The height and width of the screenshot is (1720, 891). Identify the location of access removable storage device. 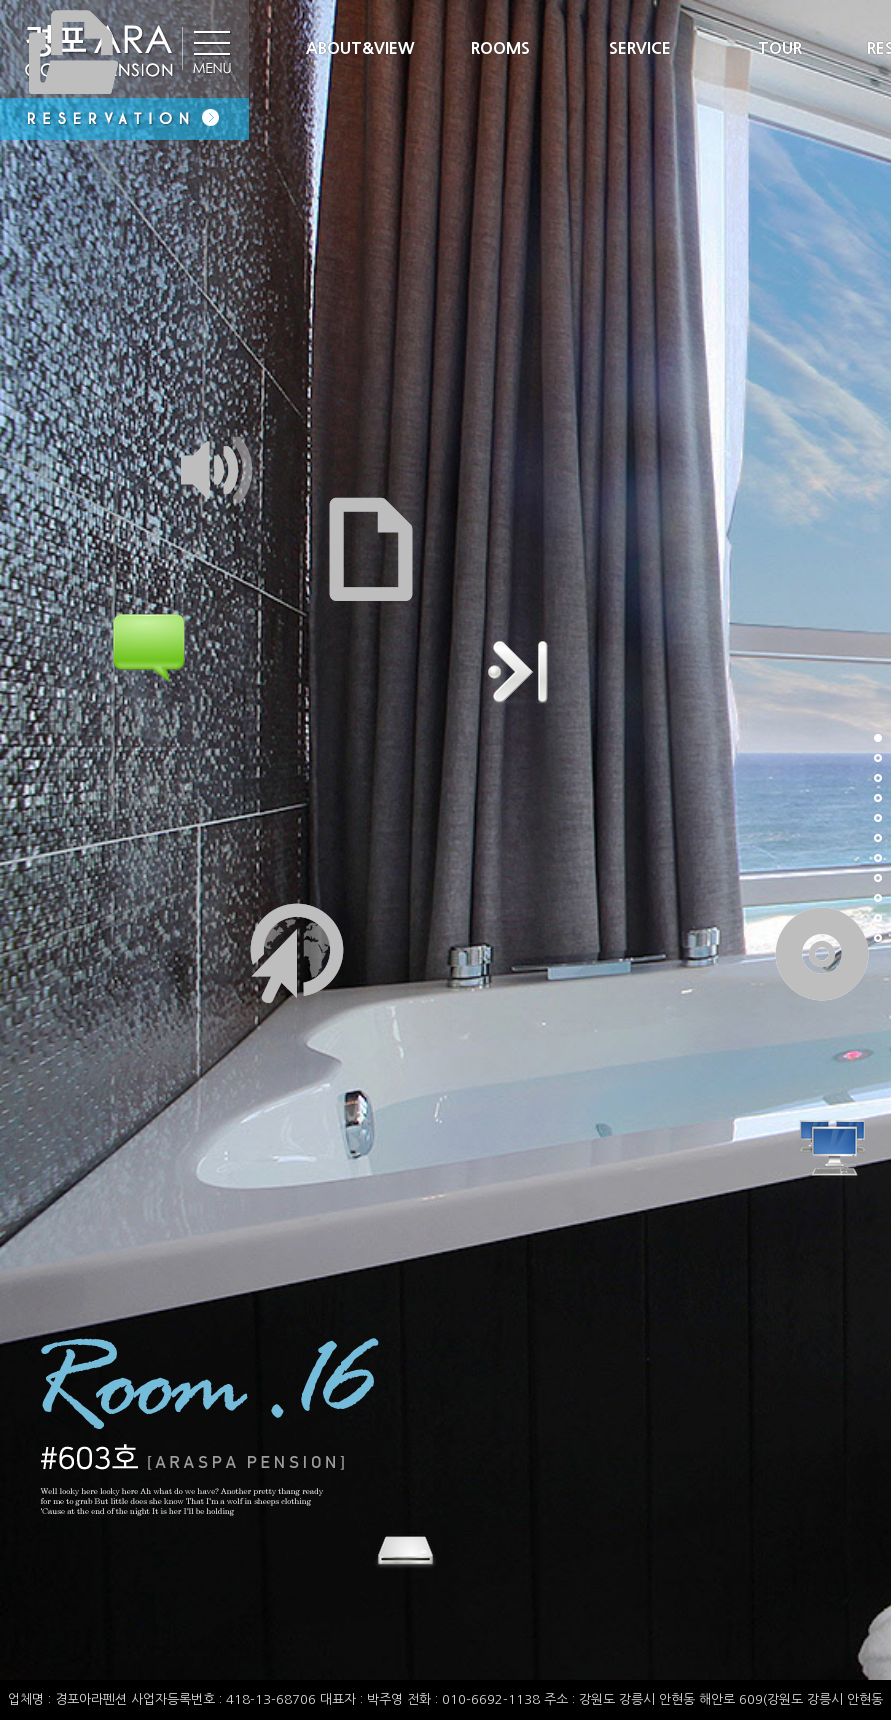
(405, 1551).